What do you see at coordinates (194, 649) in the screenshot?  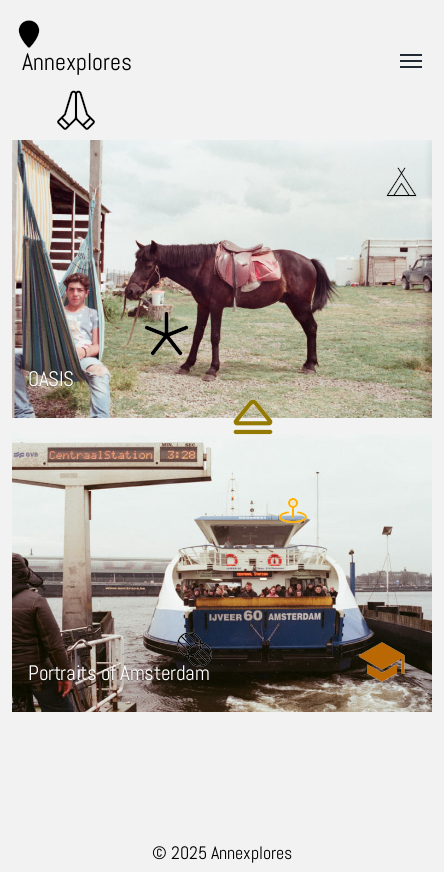 I see `exclude overlapping elements from selection` at bounding box center [194, 649].